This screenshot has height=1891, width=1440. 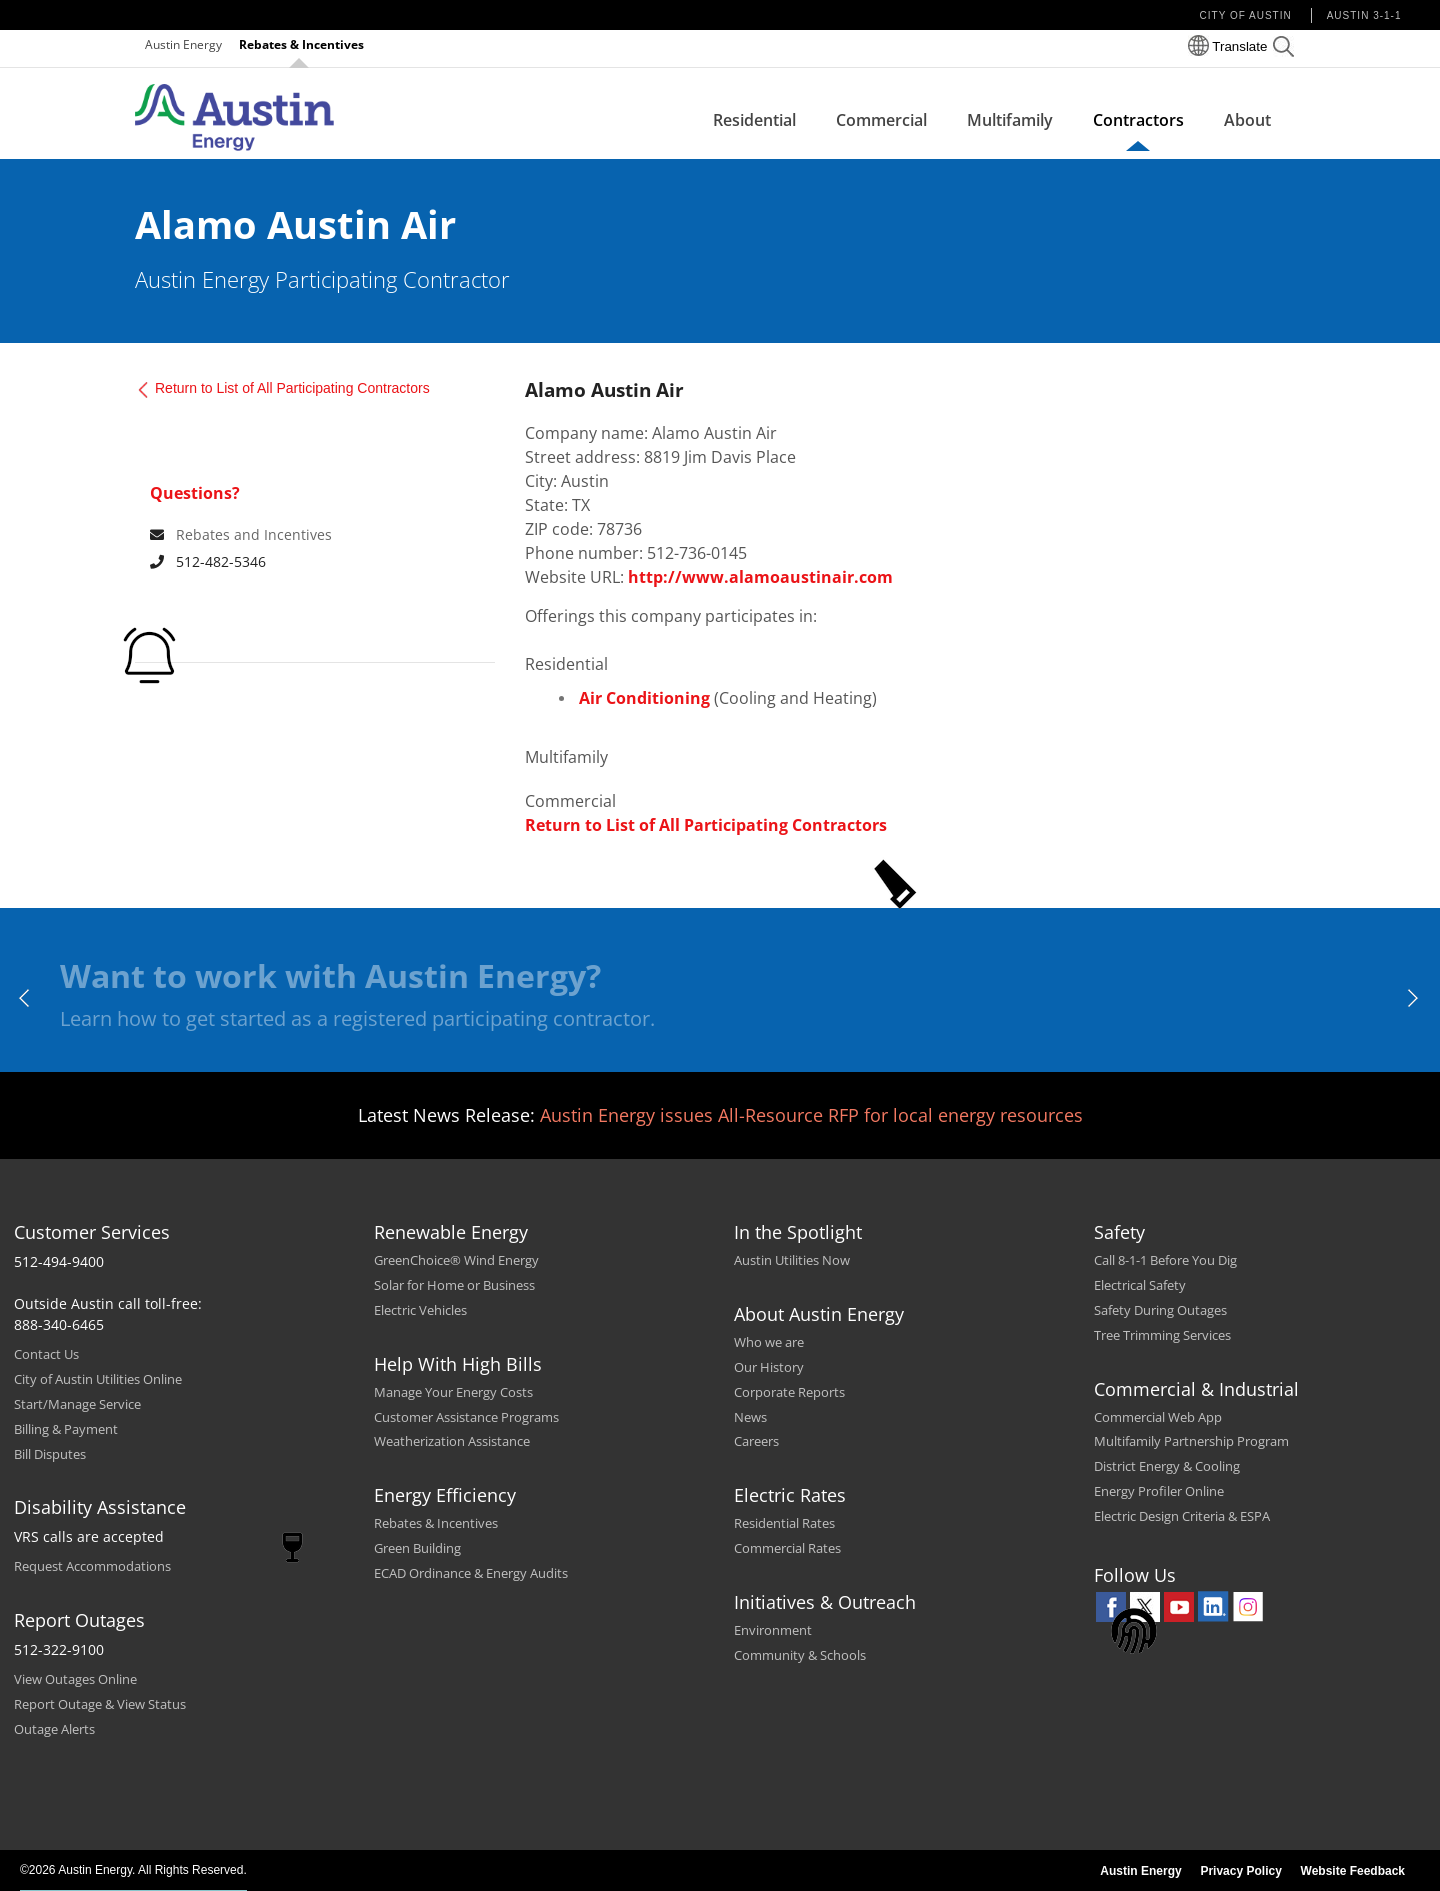 I want to click on find nearby wine bars or restaurants, so click(x=292, y=1547).